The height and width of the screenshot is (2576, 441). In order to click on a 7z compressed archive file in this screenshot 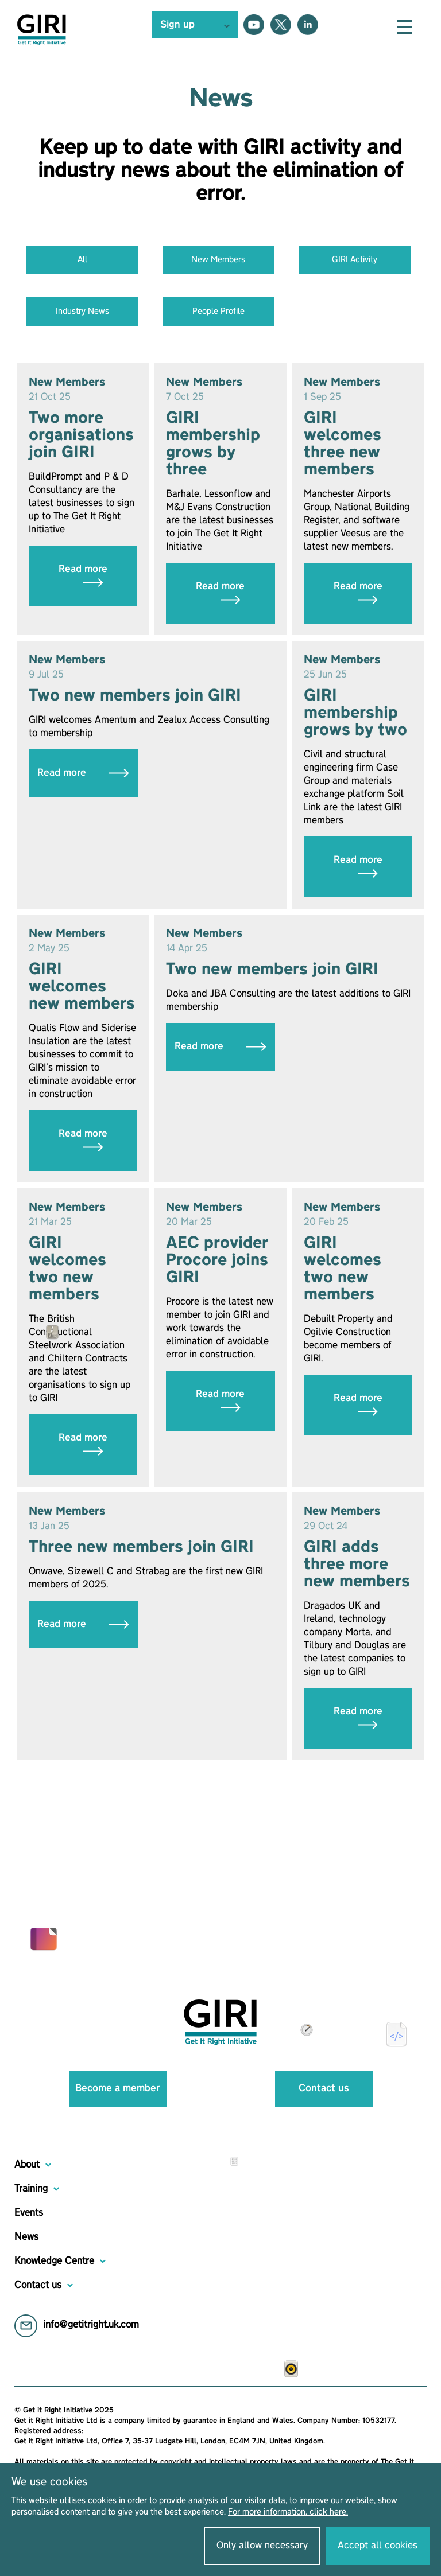, I will do `click(52, 1332)`.